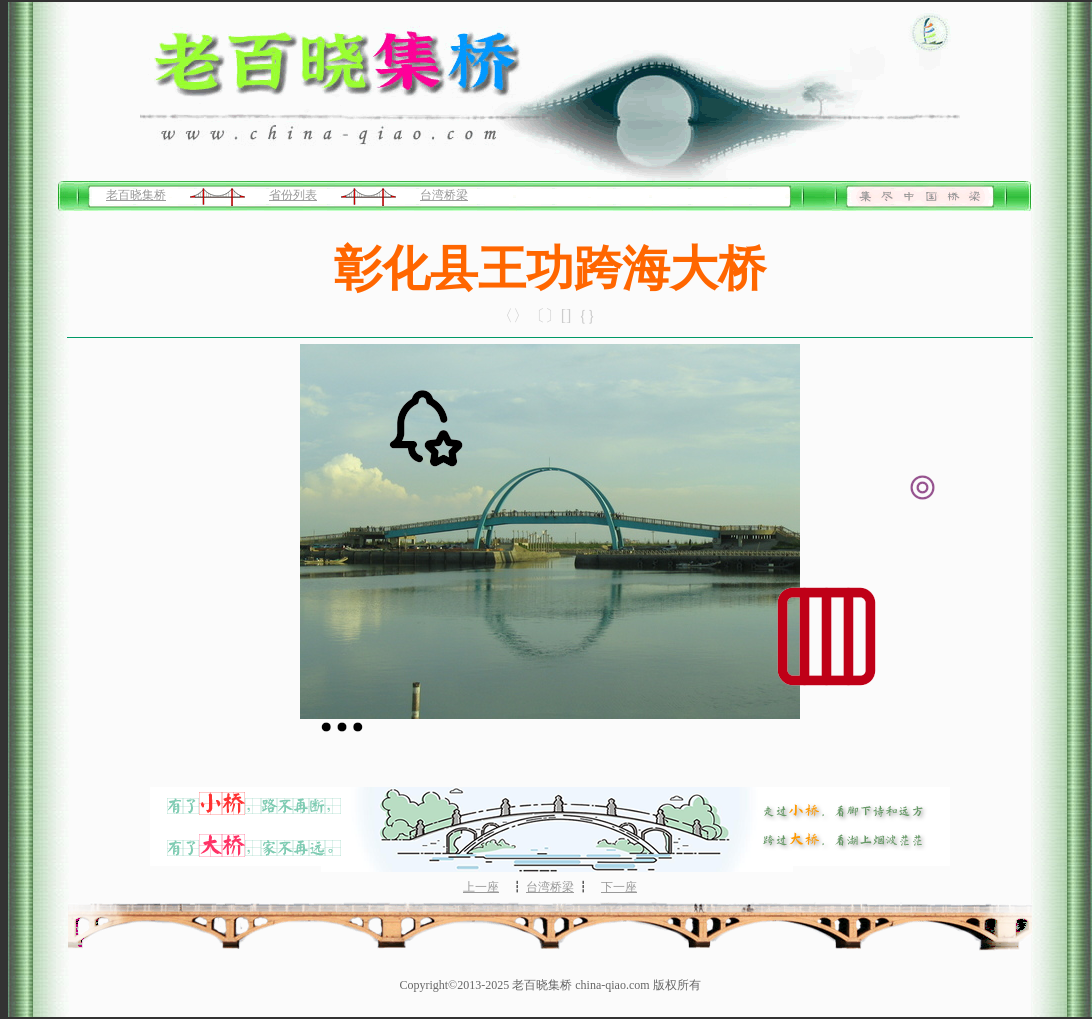 This screenshot has width=1092, height=1019. I want to click on switch to four-column layout view, so click(826, 636).